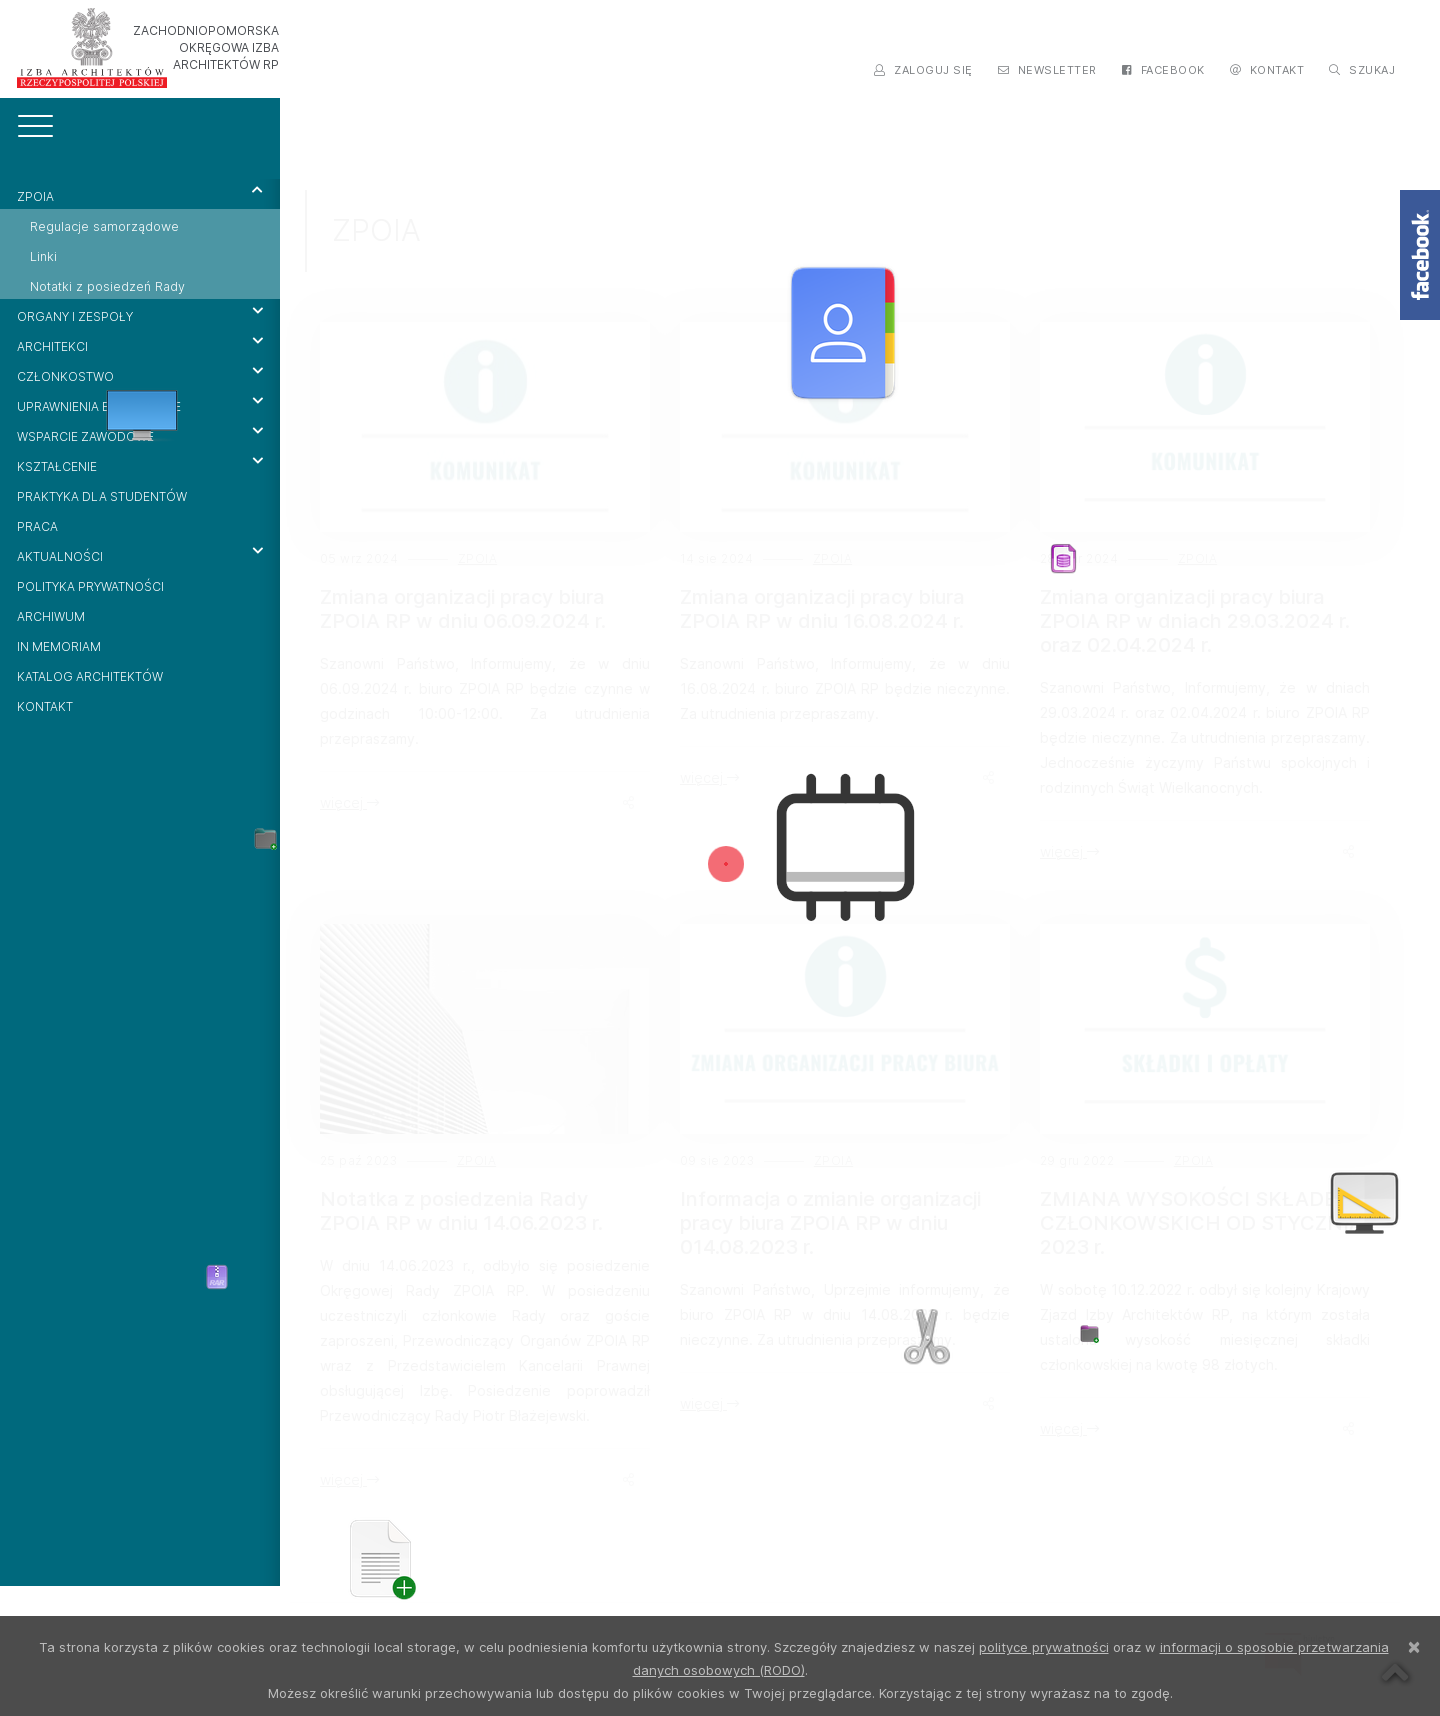  Describe the element at coordinates (927, 1337) in the screenshot. I see `cut selected content to clipboard` at that location.